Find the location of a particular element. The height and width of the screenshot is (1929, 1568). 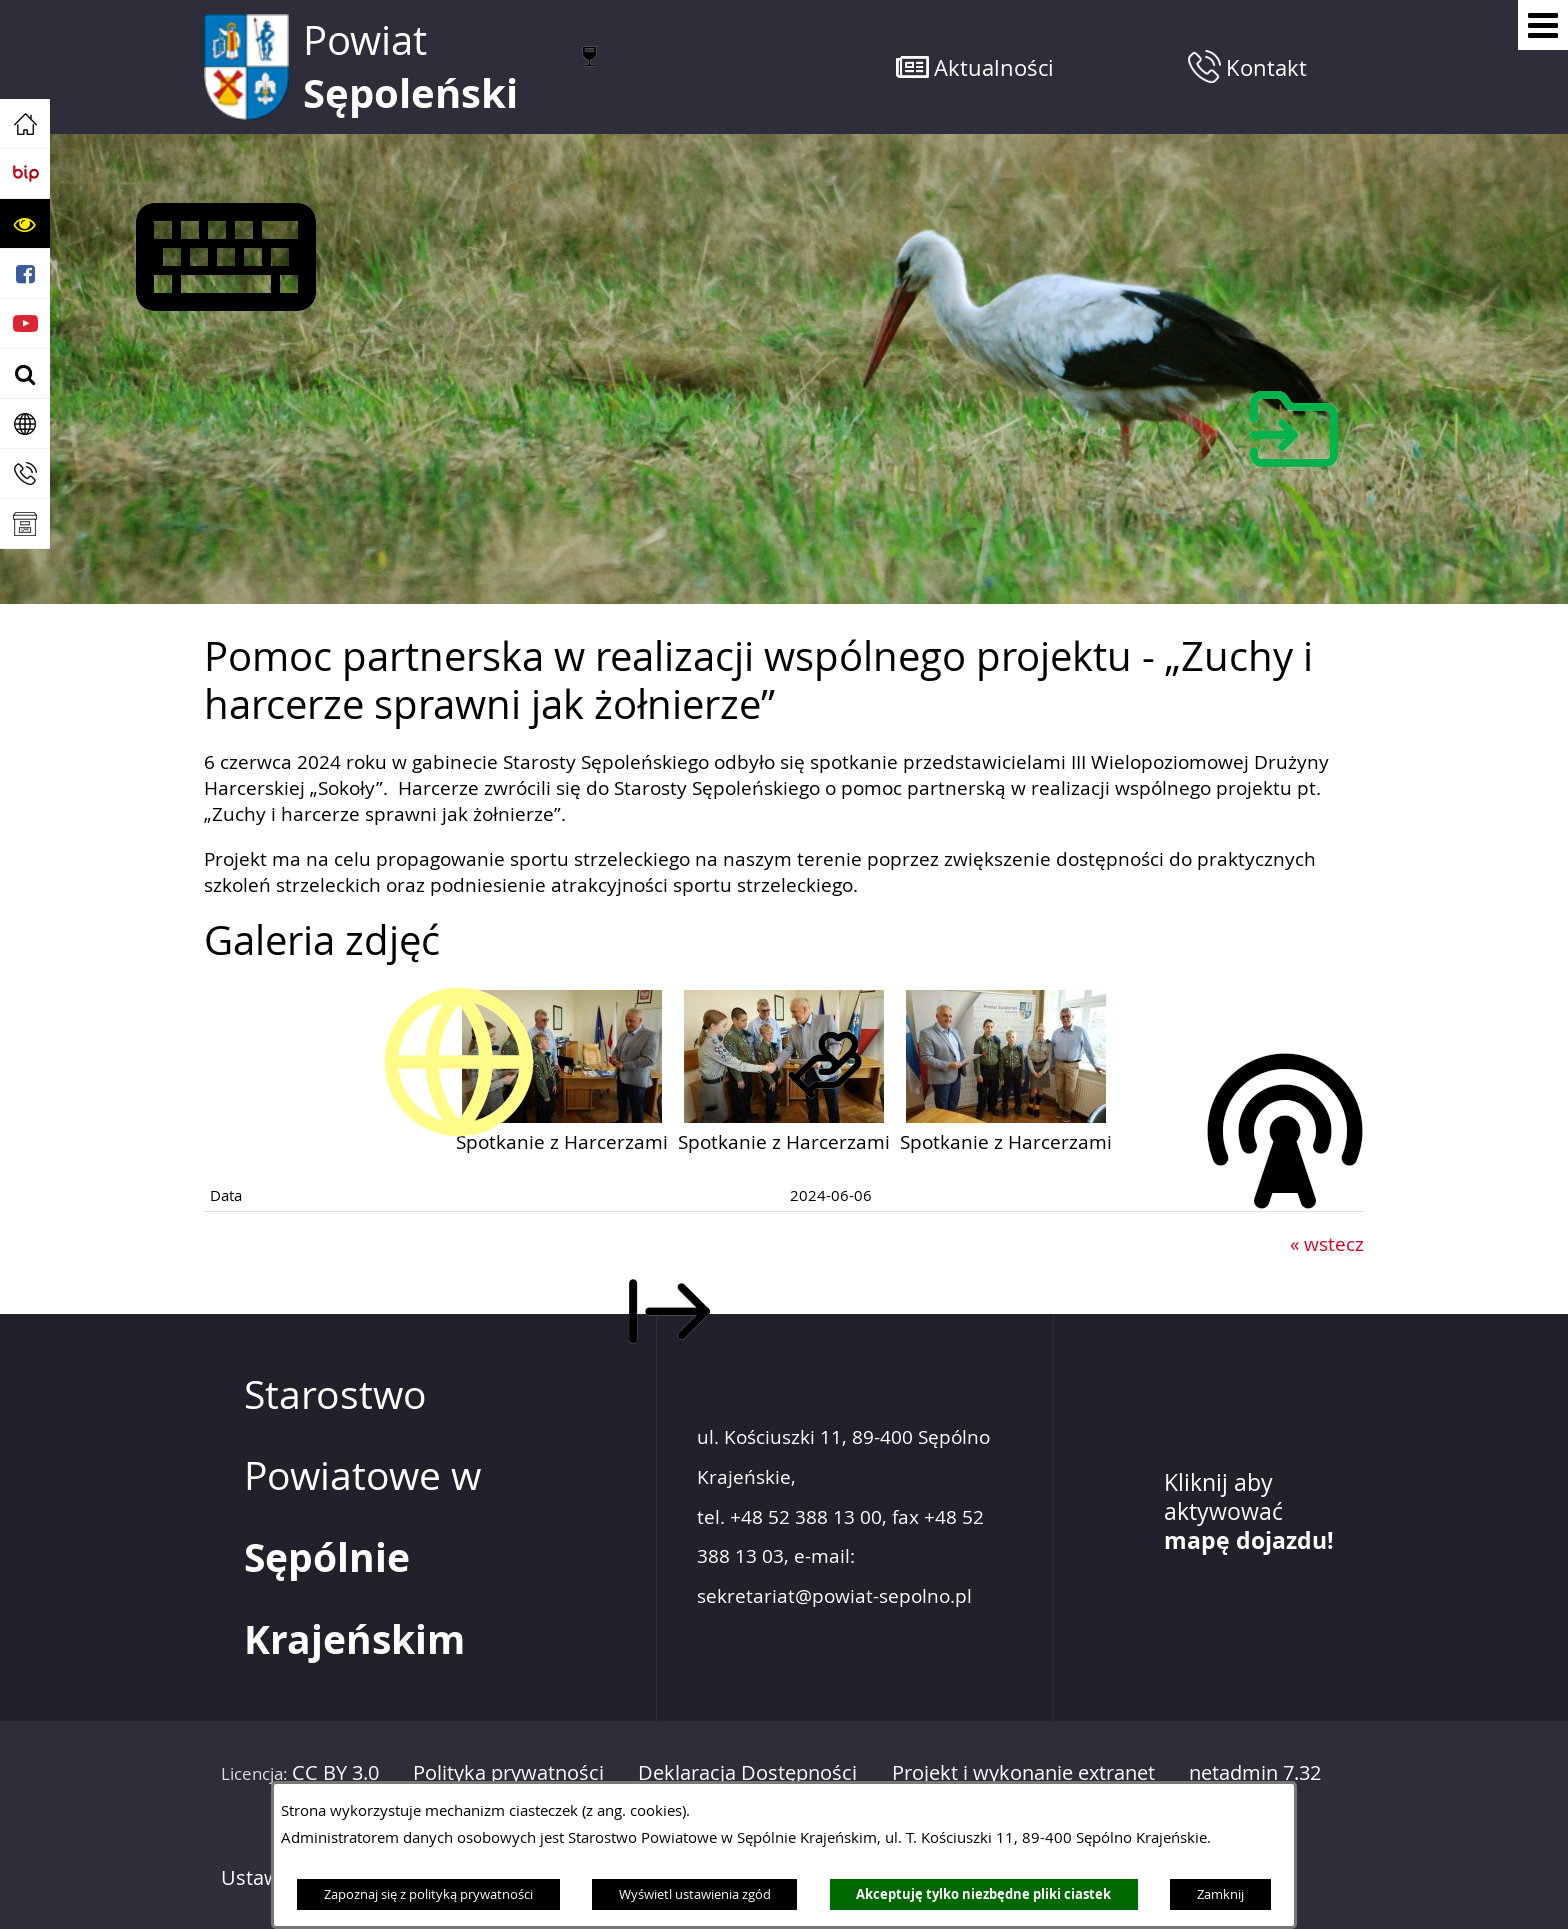

import files into folder is located at coordinates (1294, 431).